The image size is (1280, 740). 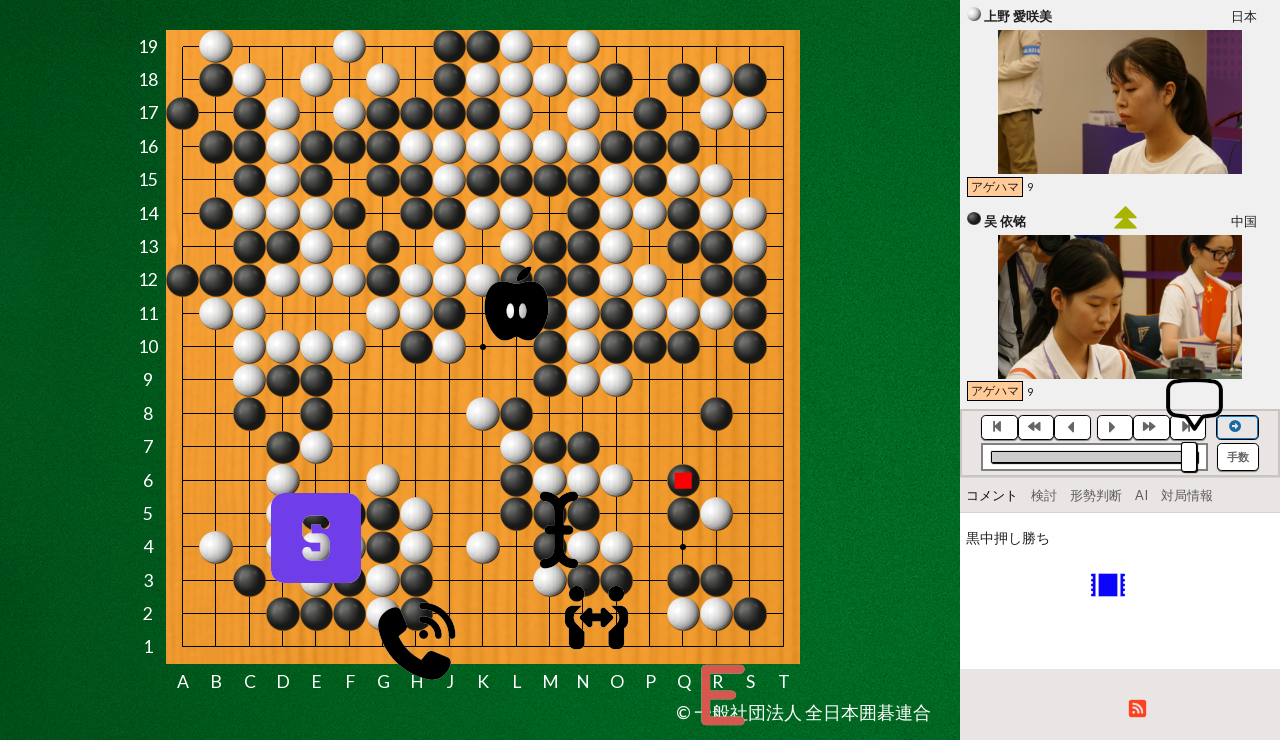 I want to click on open chat or messaging, so click(x=1194, y=404).